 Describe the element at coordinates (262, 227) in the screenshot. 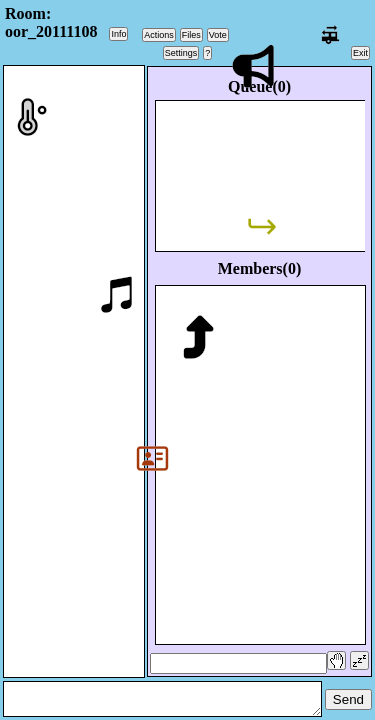

I see `indent selected text or code` at that location.